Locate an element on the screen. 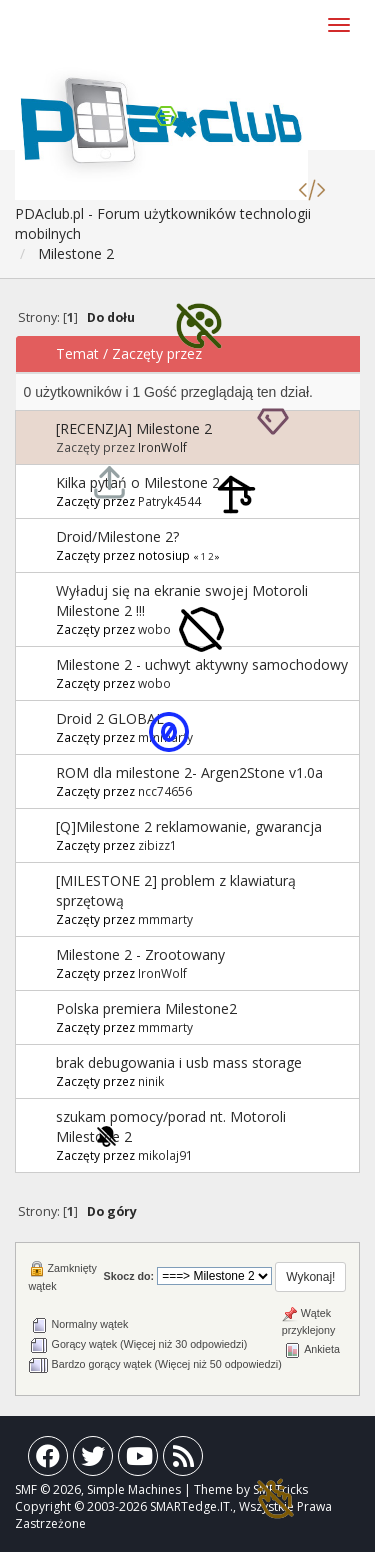  click or tap interaction disabled is located at coordinates (275, 1498).